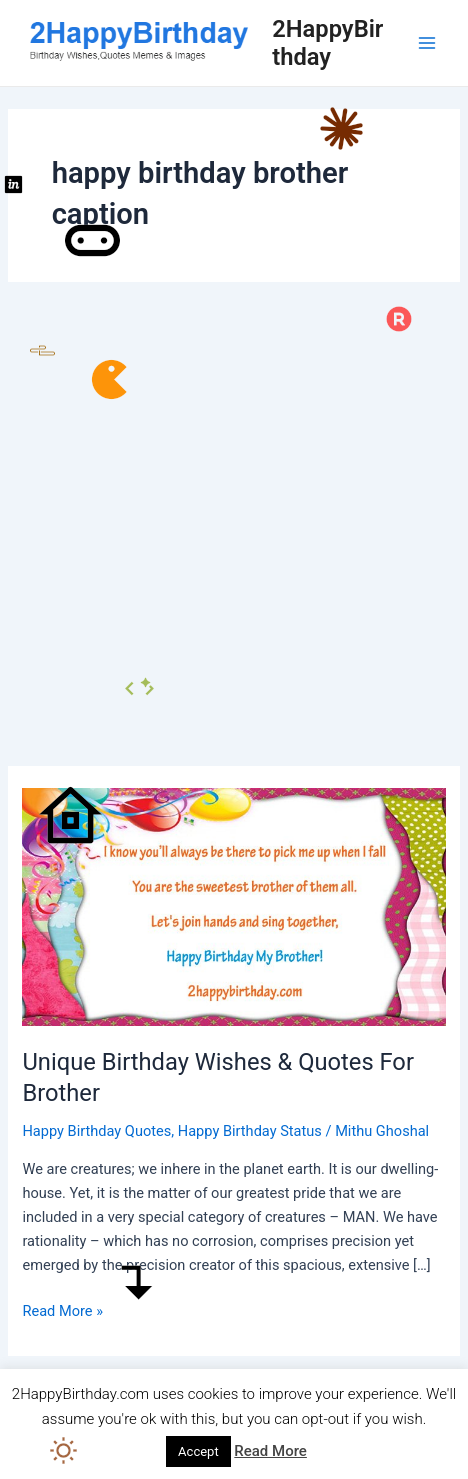 This screenshot has height=1479, width=468. I want to click on micro:bit brand logo, so click(92, 240).